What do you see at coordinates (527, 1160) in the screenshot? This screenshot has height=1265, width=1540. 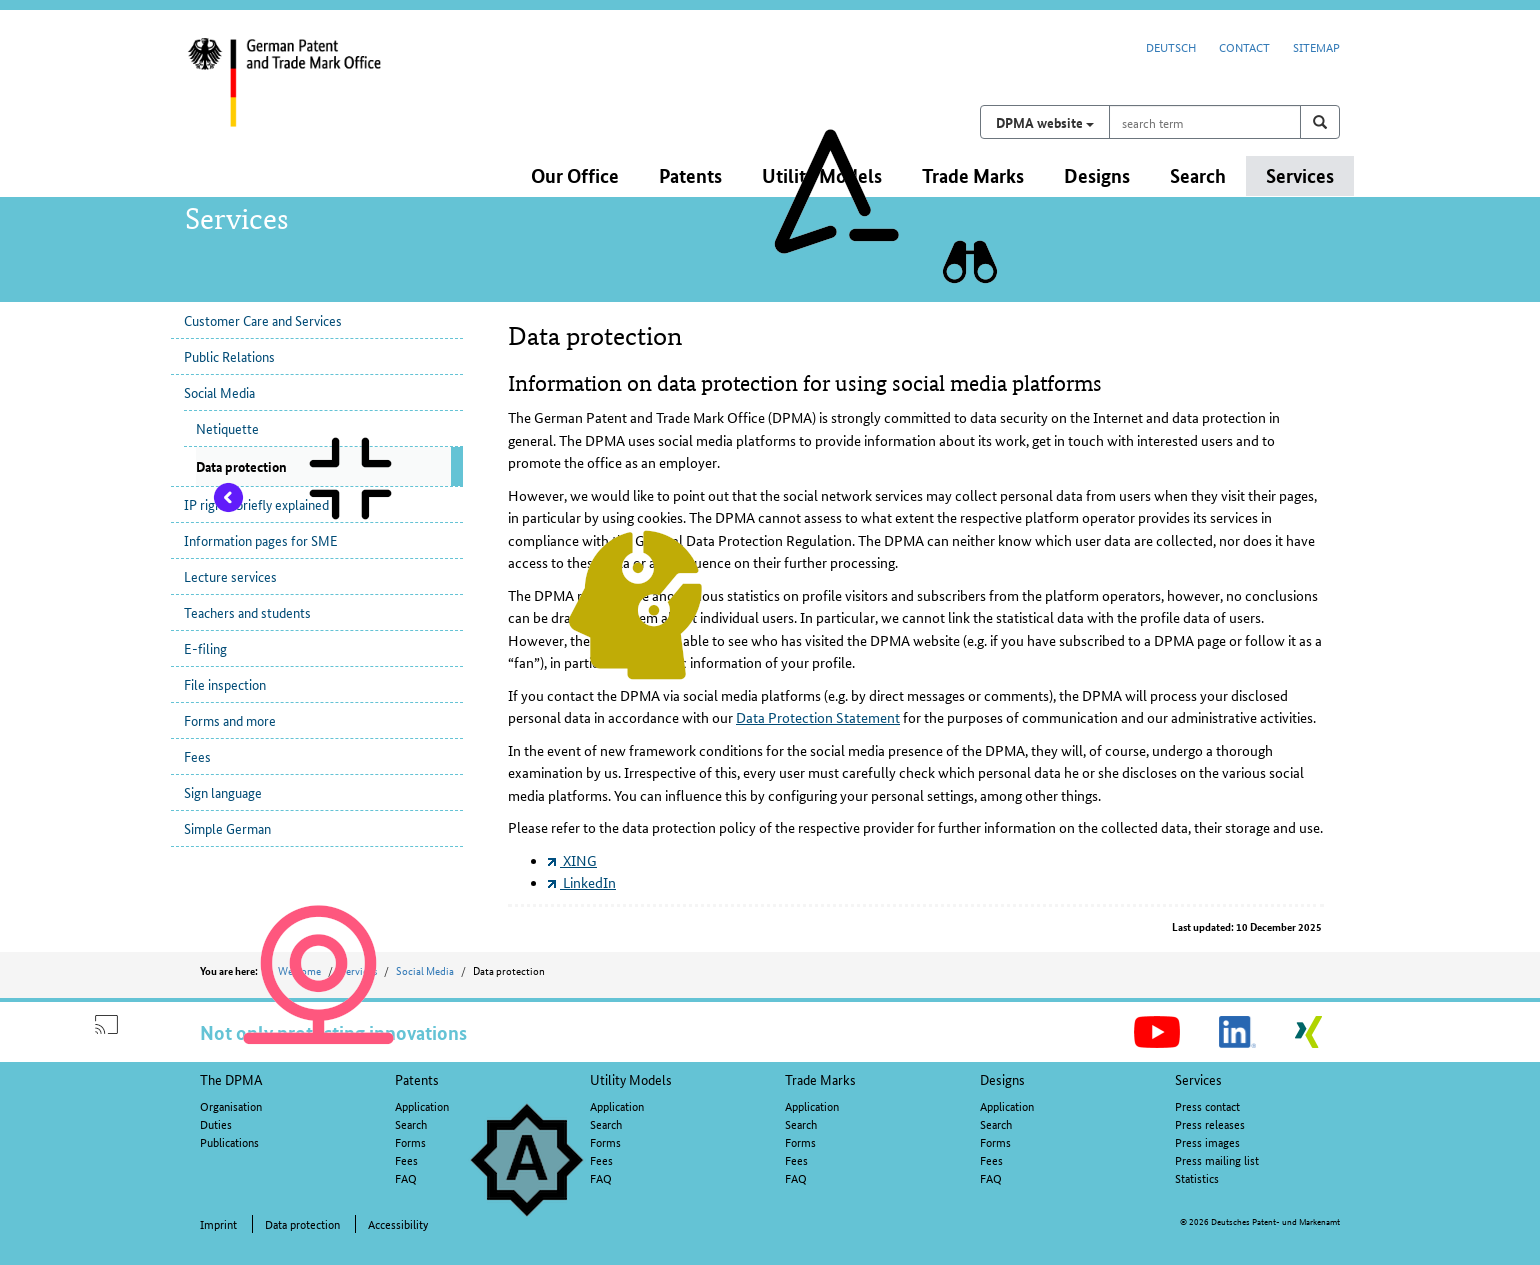 I see `enable automatic brightness adjustment` at bounding box center [527, 1160].